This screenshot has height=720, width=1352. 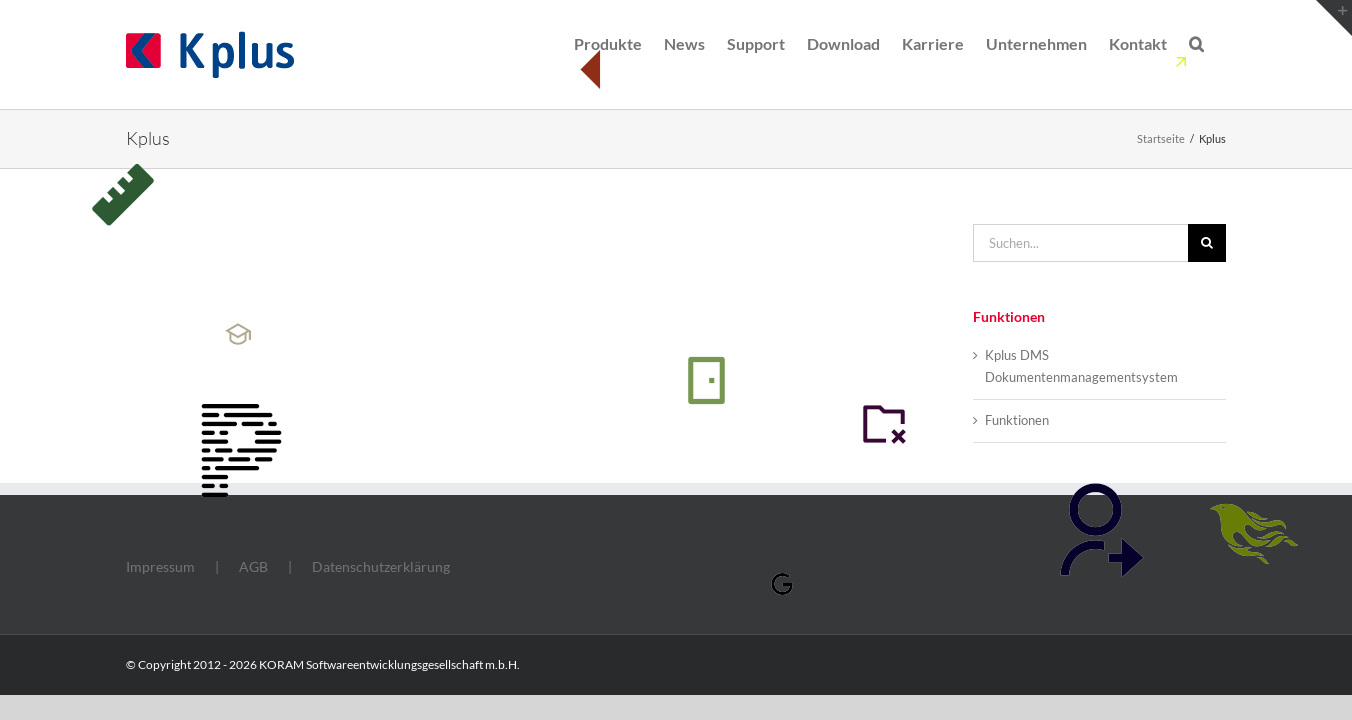 I want to click on exit or log out of the application, so click(x=706, y=380).